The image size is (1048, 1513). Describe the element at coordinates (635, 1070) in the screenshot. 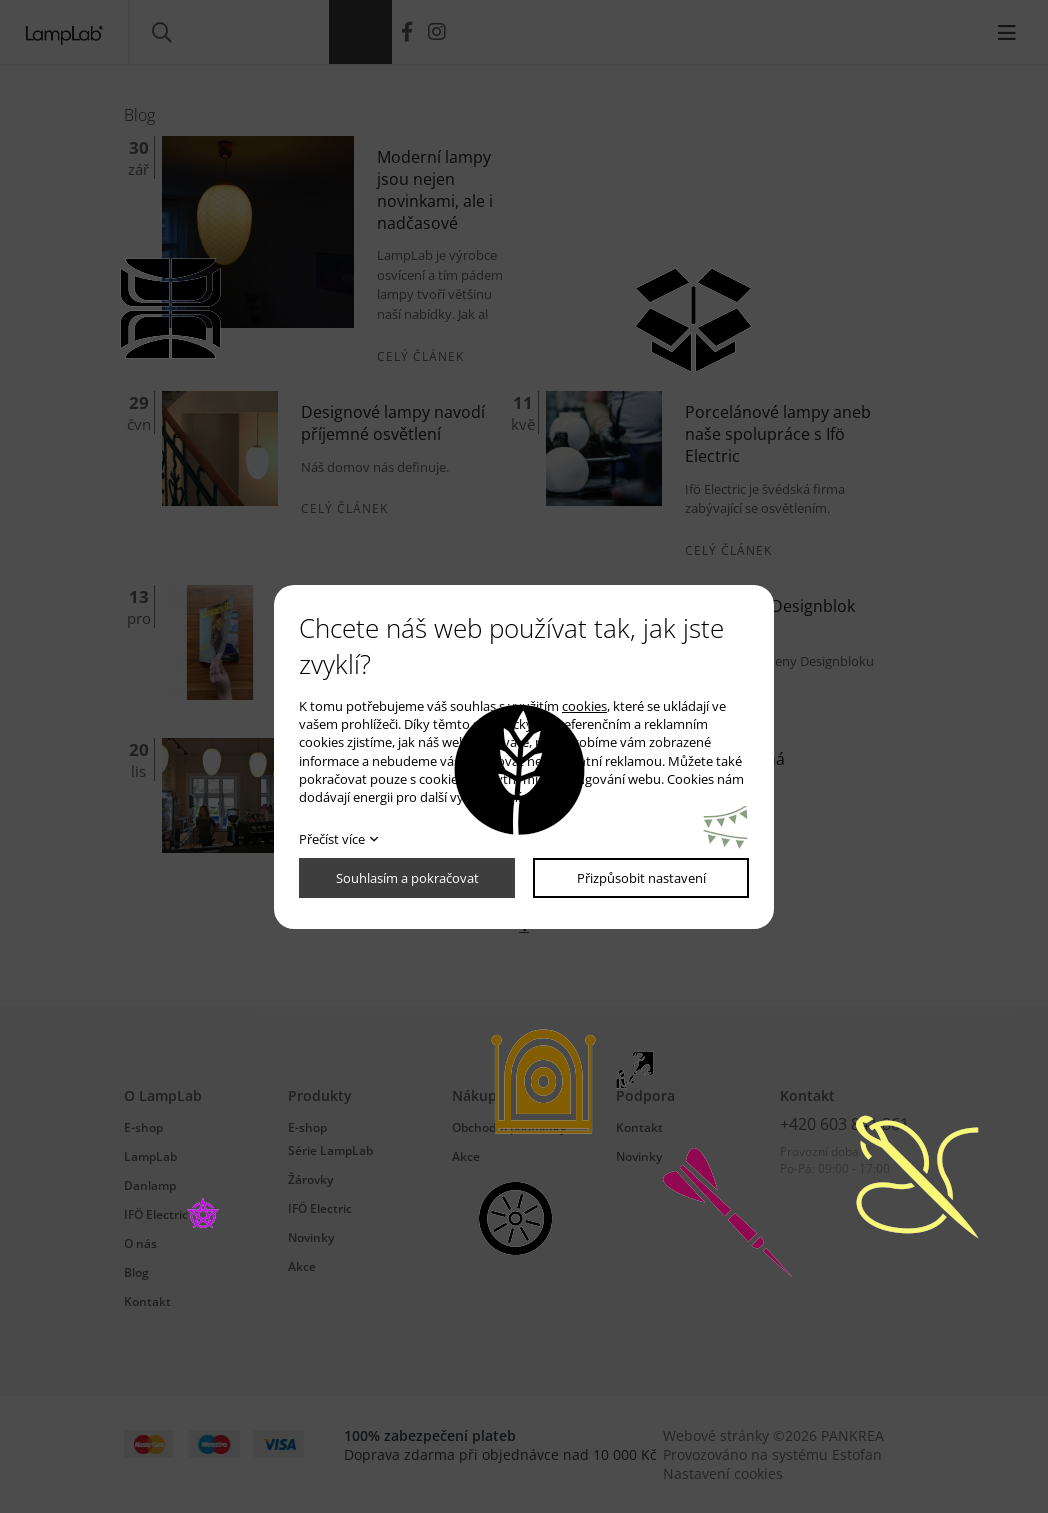

I see `select flamethrower unit or weapon class` at that location.